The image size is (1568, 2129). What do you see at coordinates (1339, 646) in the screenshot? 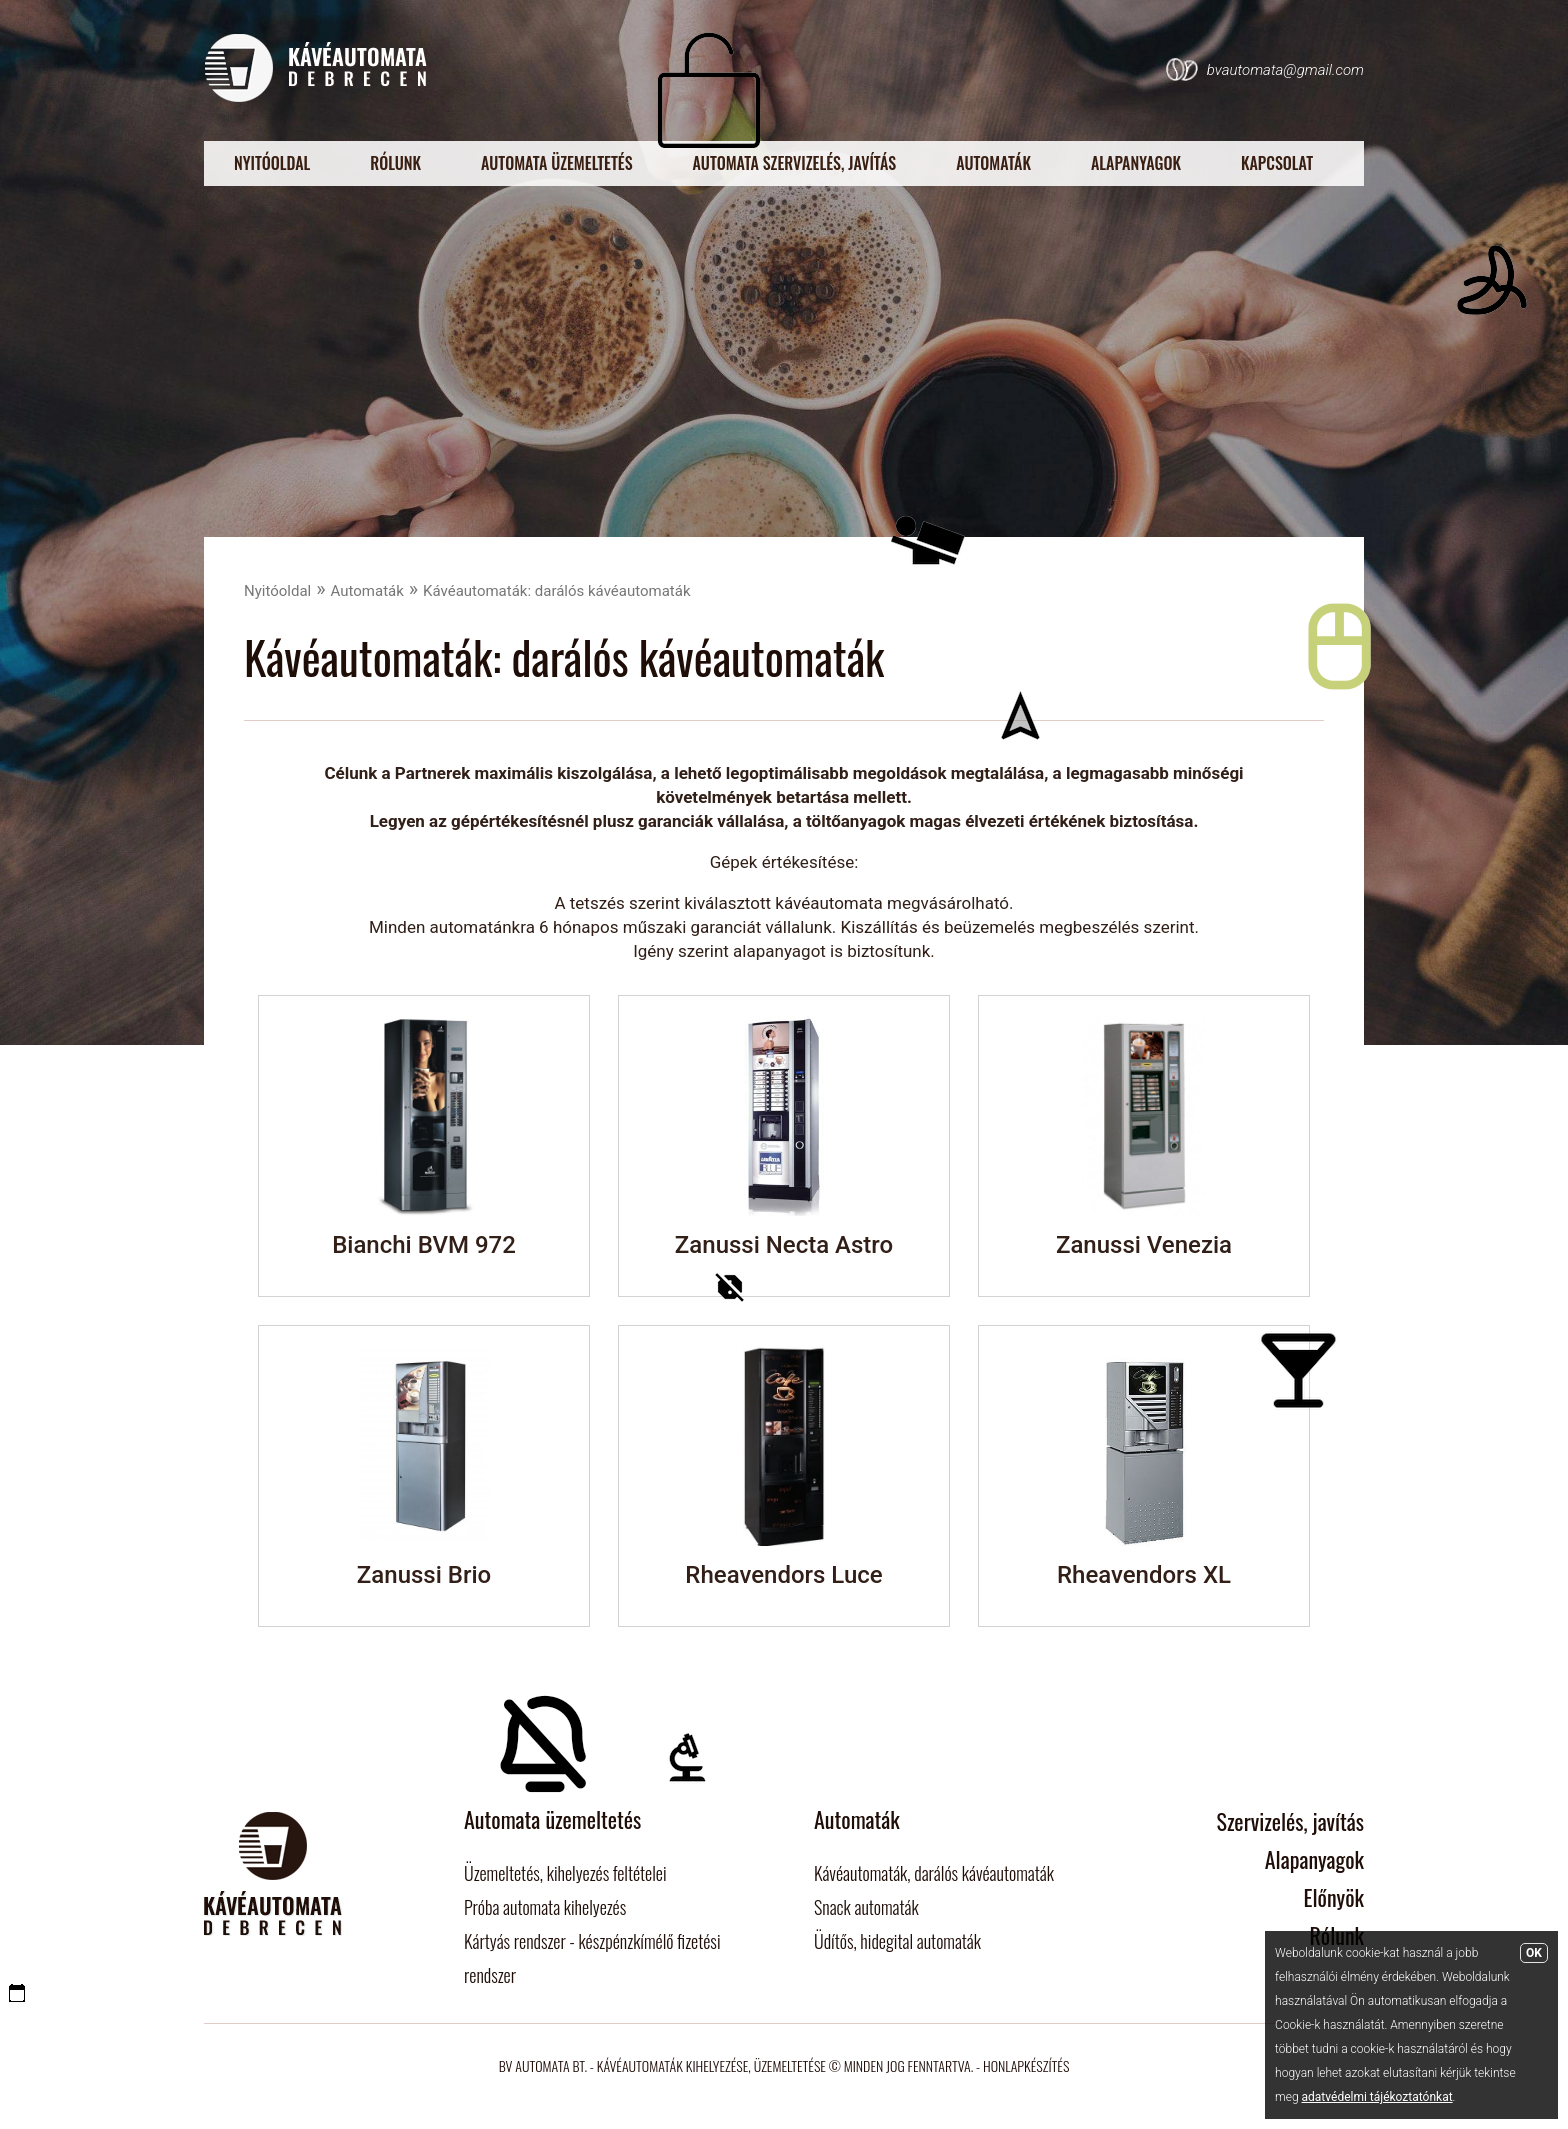
I see `indicates mouse input device connected` at bounding box center [1339, 646].